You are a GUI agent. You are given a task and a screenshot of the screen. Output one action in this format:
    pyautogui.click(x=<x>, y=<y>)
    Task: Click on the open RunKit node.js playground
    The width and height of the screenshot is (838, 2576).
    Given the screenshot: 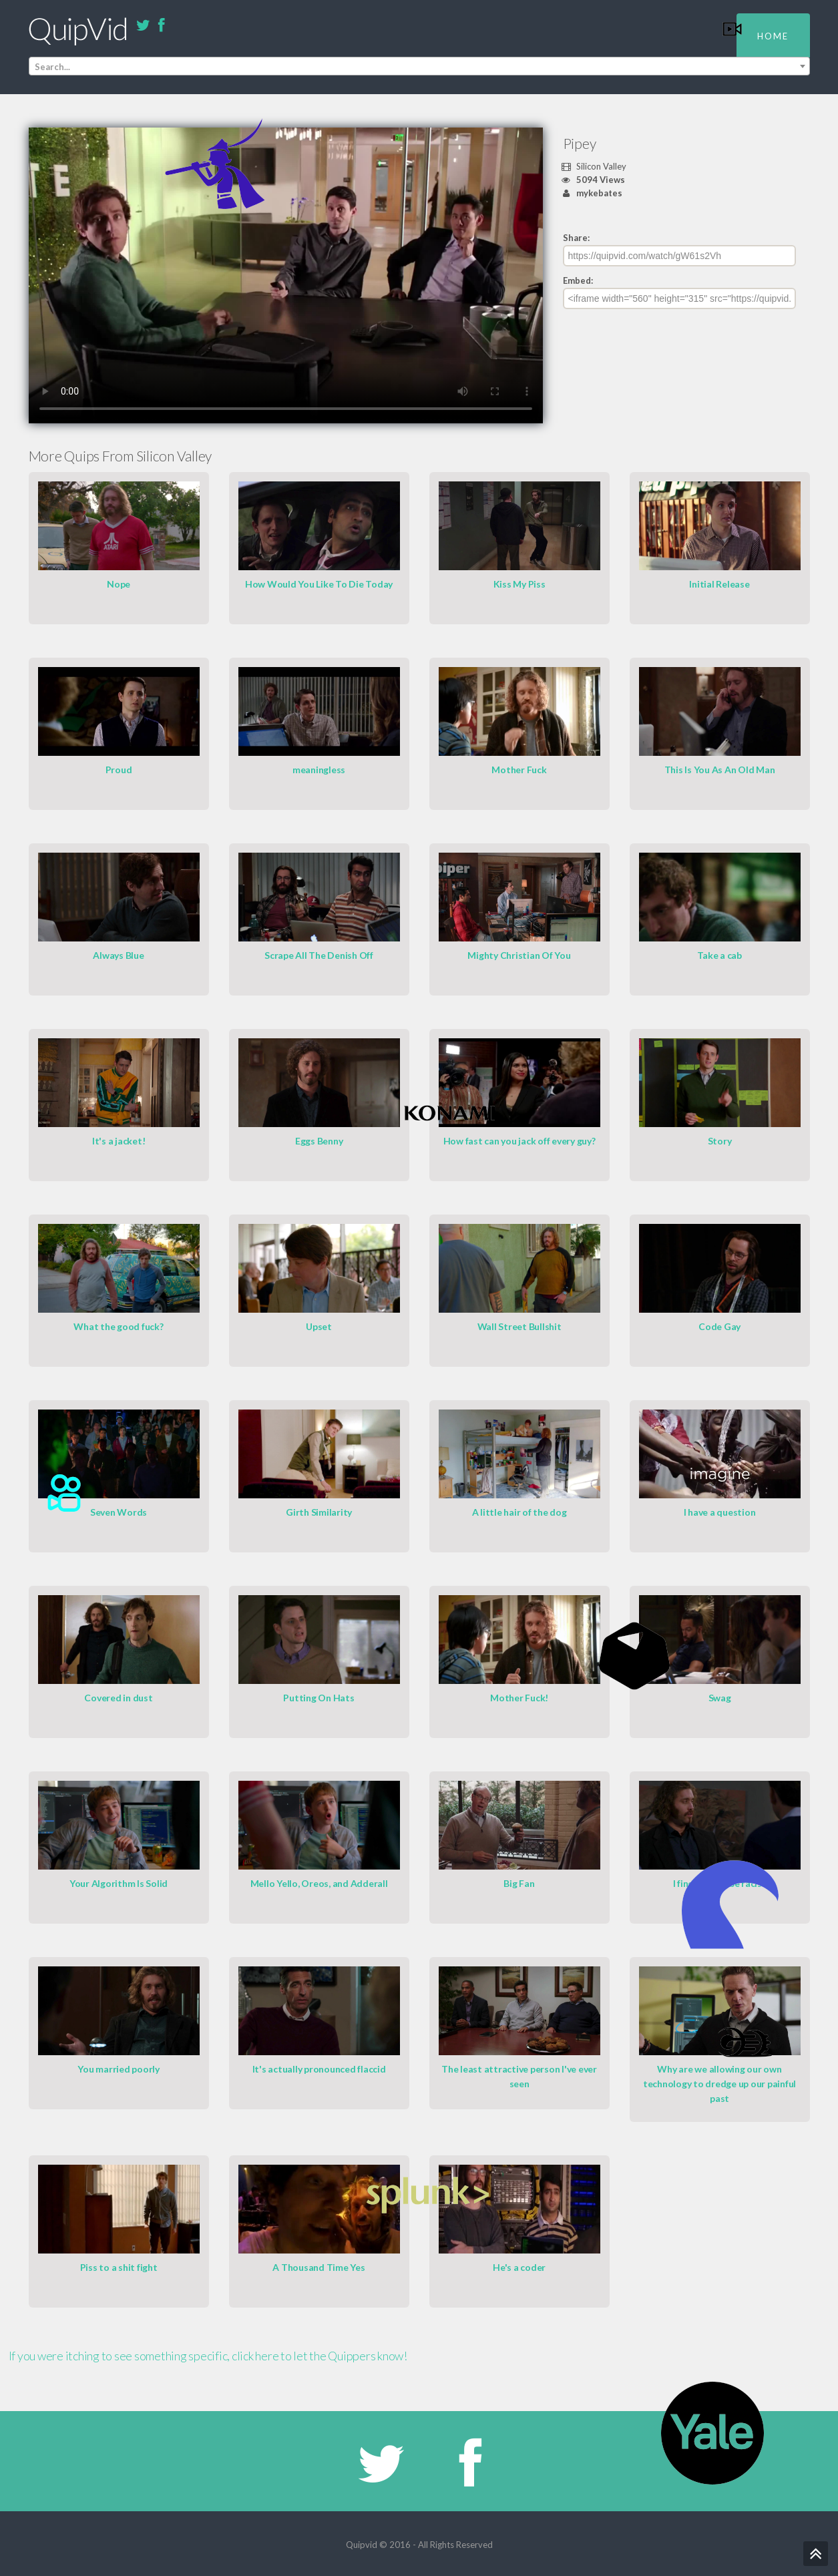 What is the action you would take?
    pyautogui.click(x=634, y=1656)
    